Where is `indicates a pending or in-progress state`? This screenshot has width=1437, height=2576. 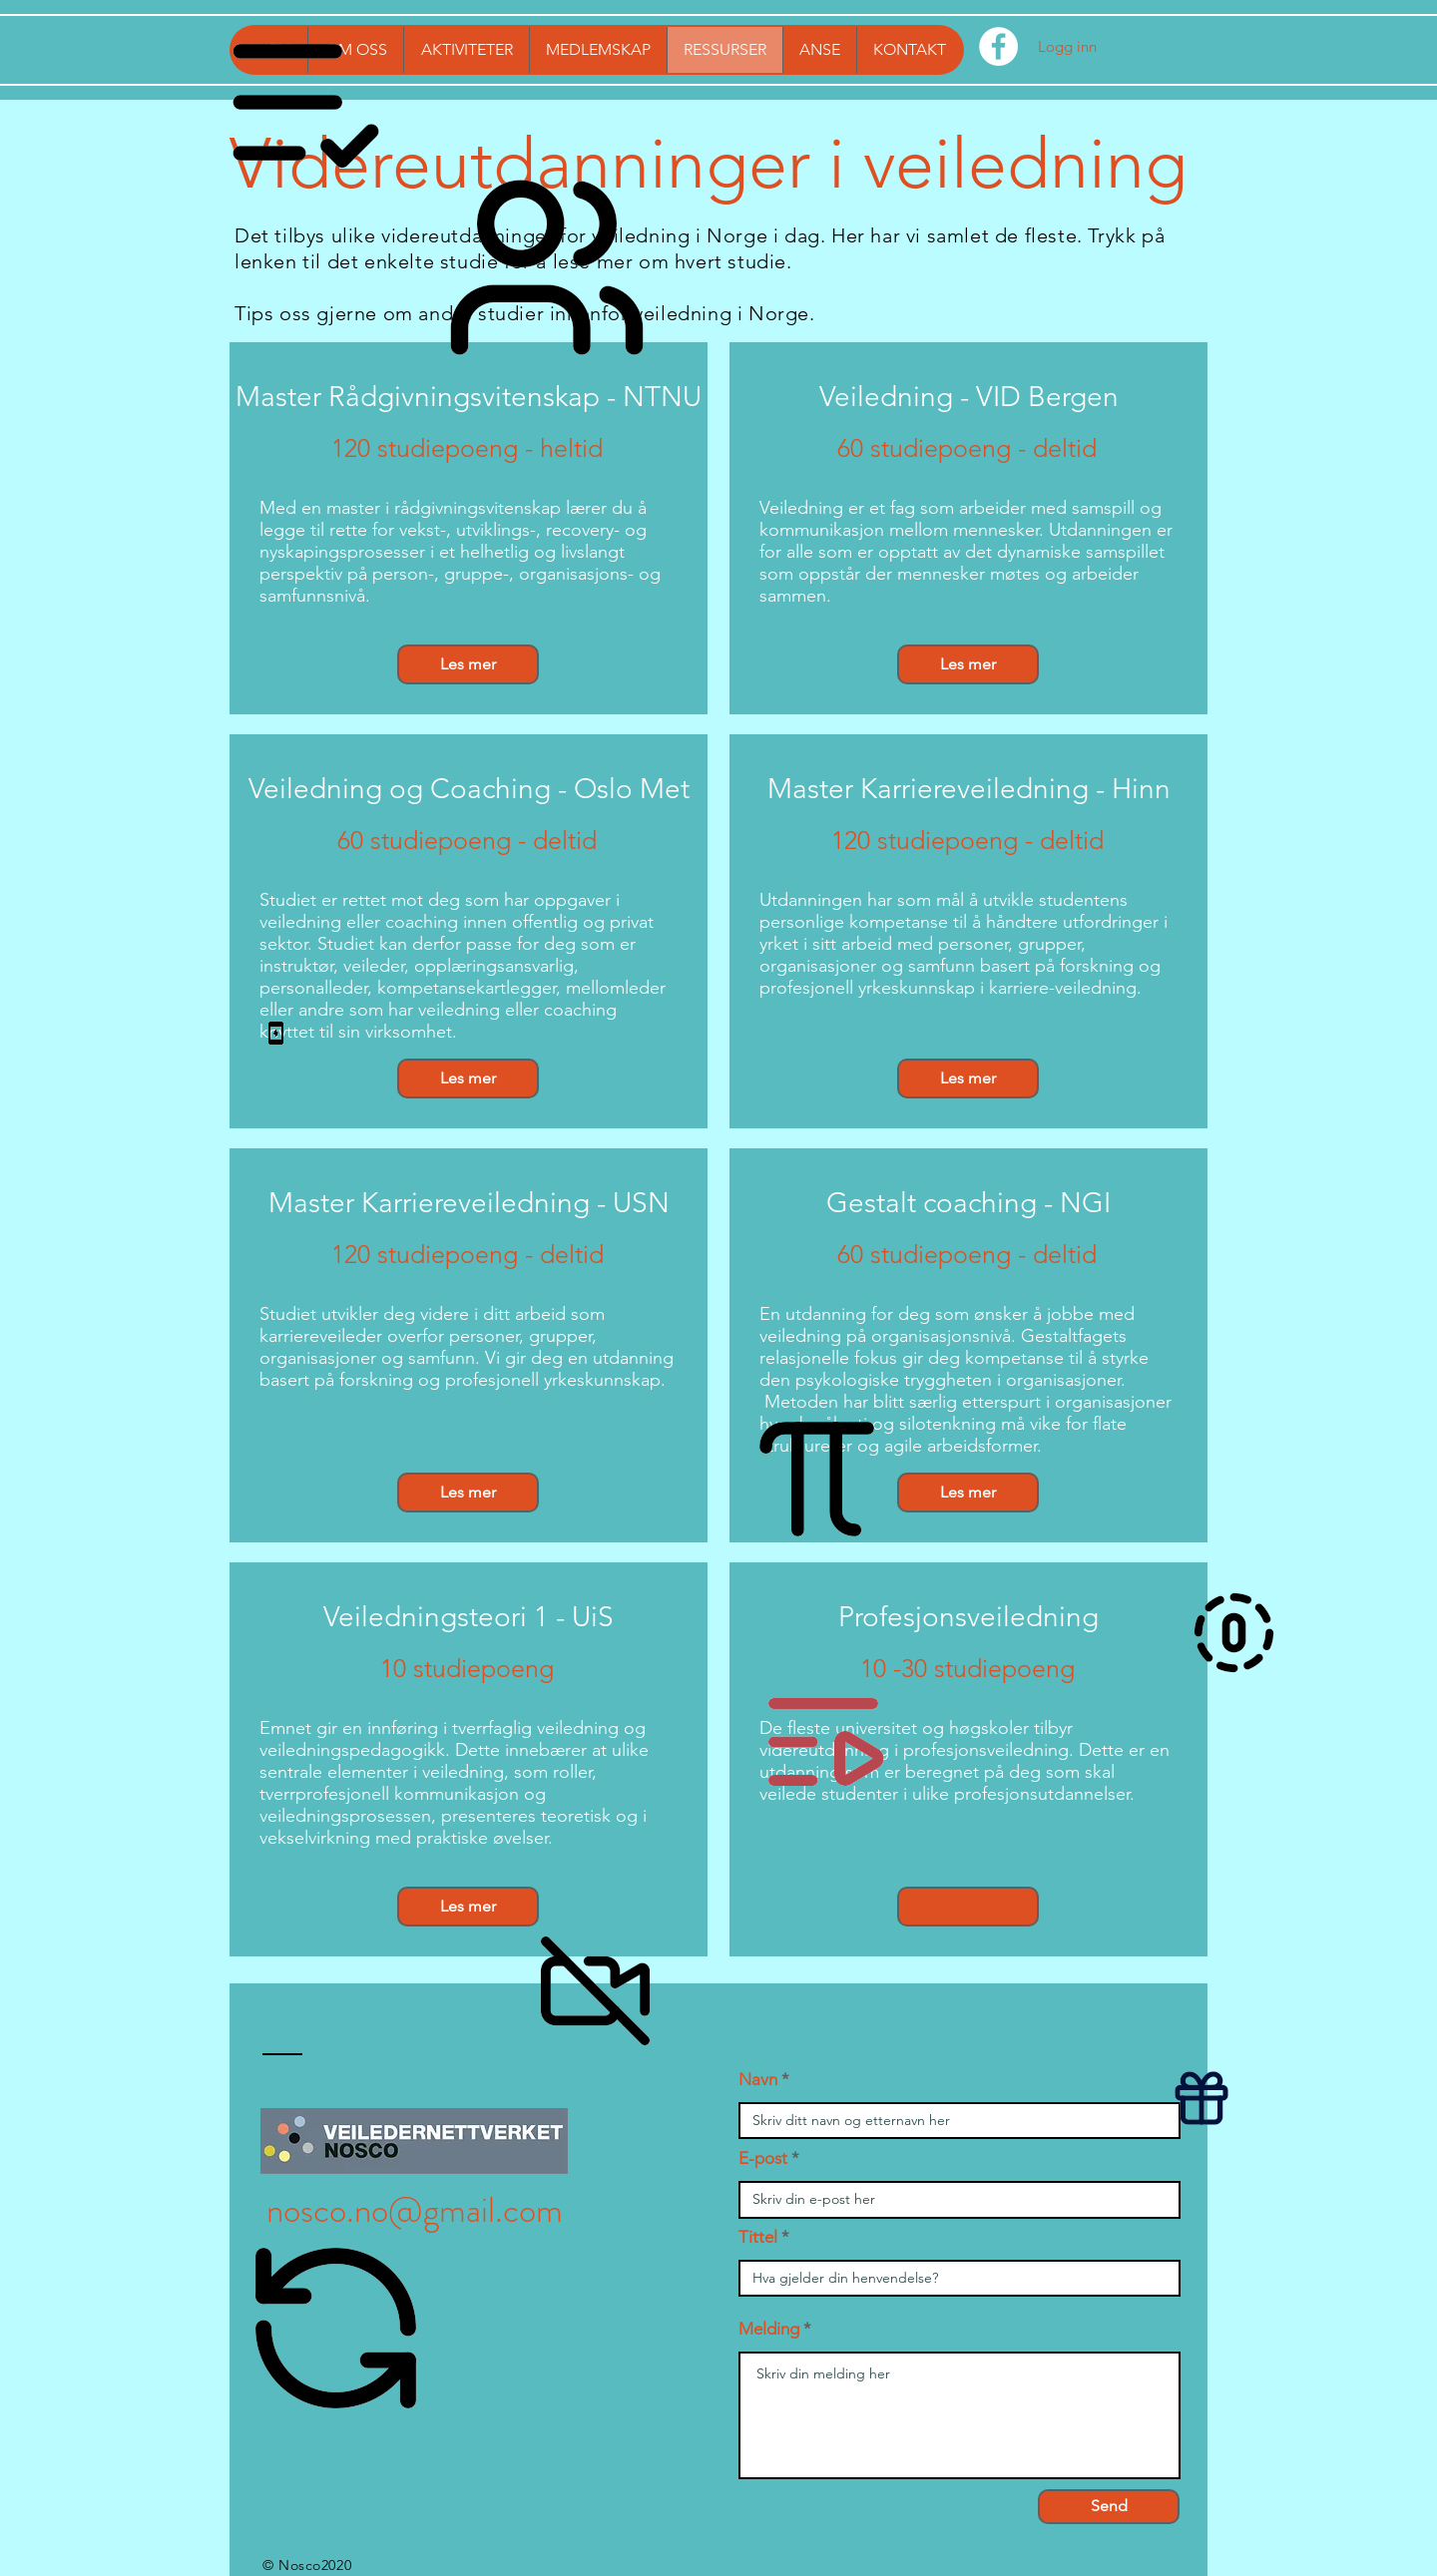
indicates a pending or in-progress state is located at coordinates (1233, 1632).